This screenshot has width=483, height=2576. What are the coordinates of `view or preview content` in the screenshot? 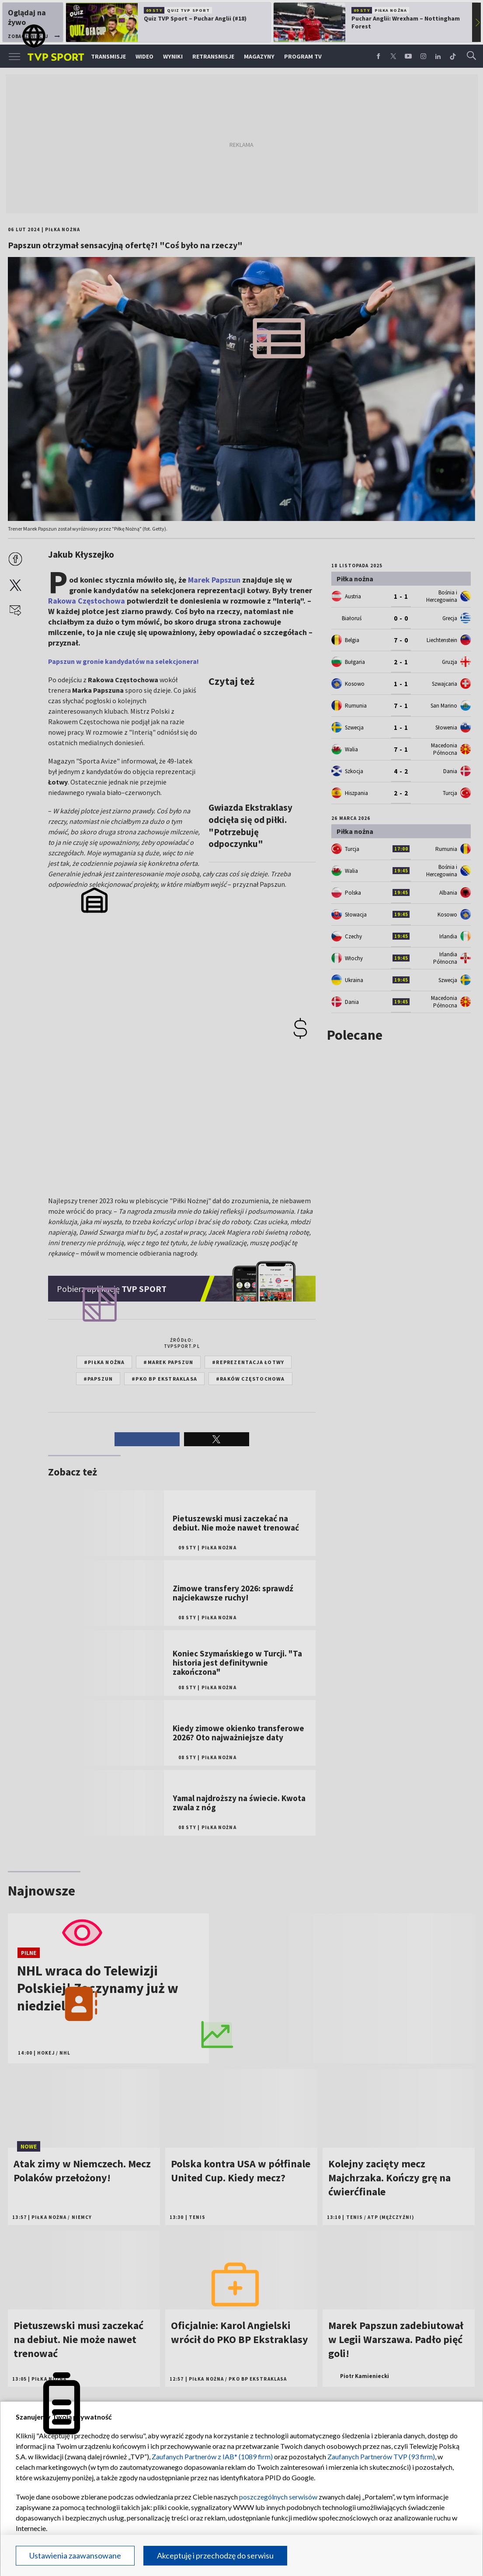 It's located at (82, 1933).